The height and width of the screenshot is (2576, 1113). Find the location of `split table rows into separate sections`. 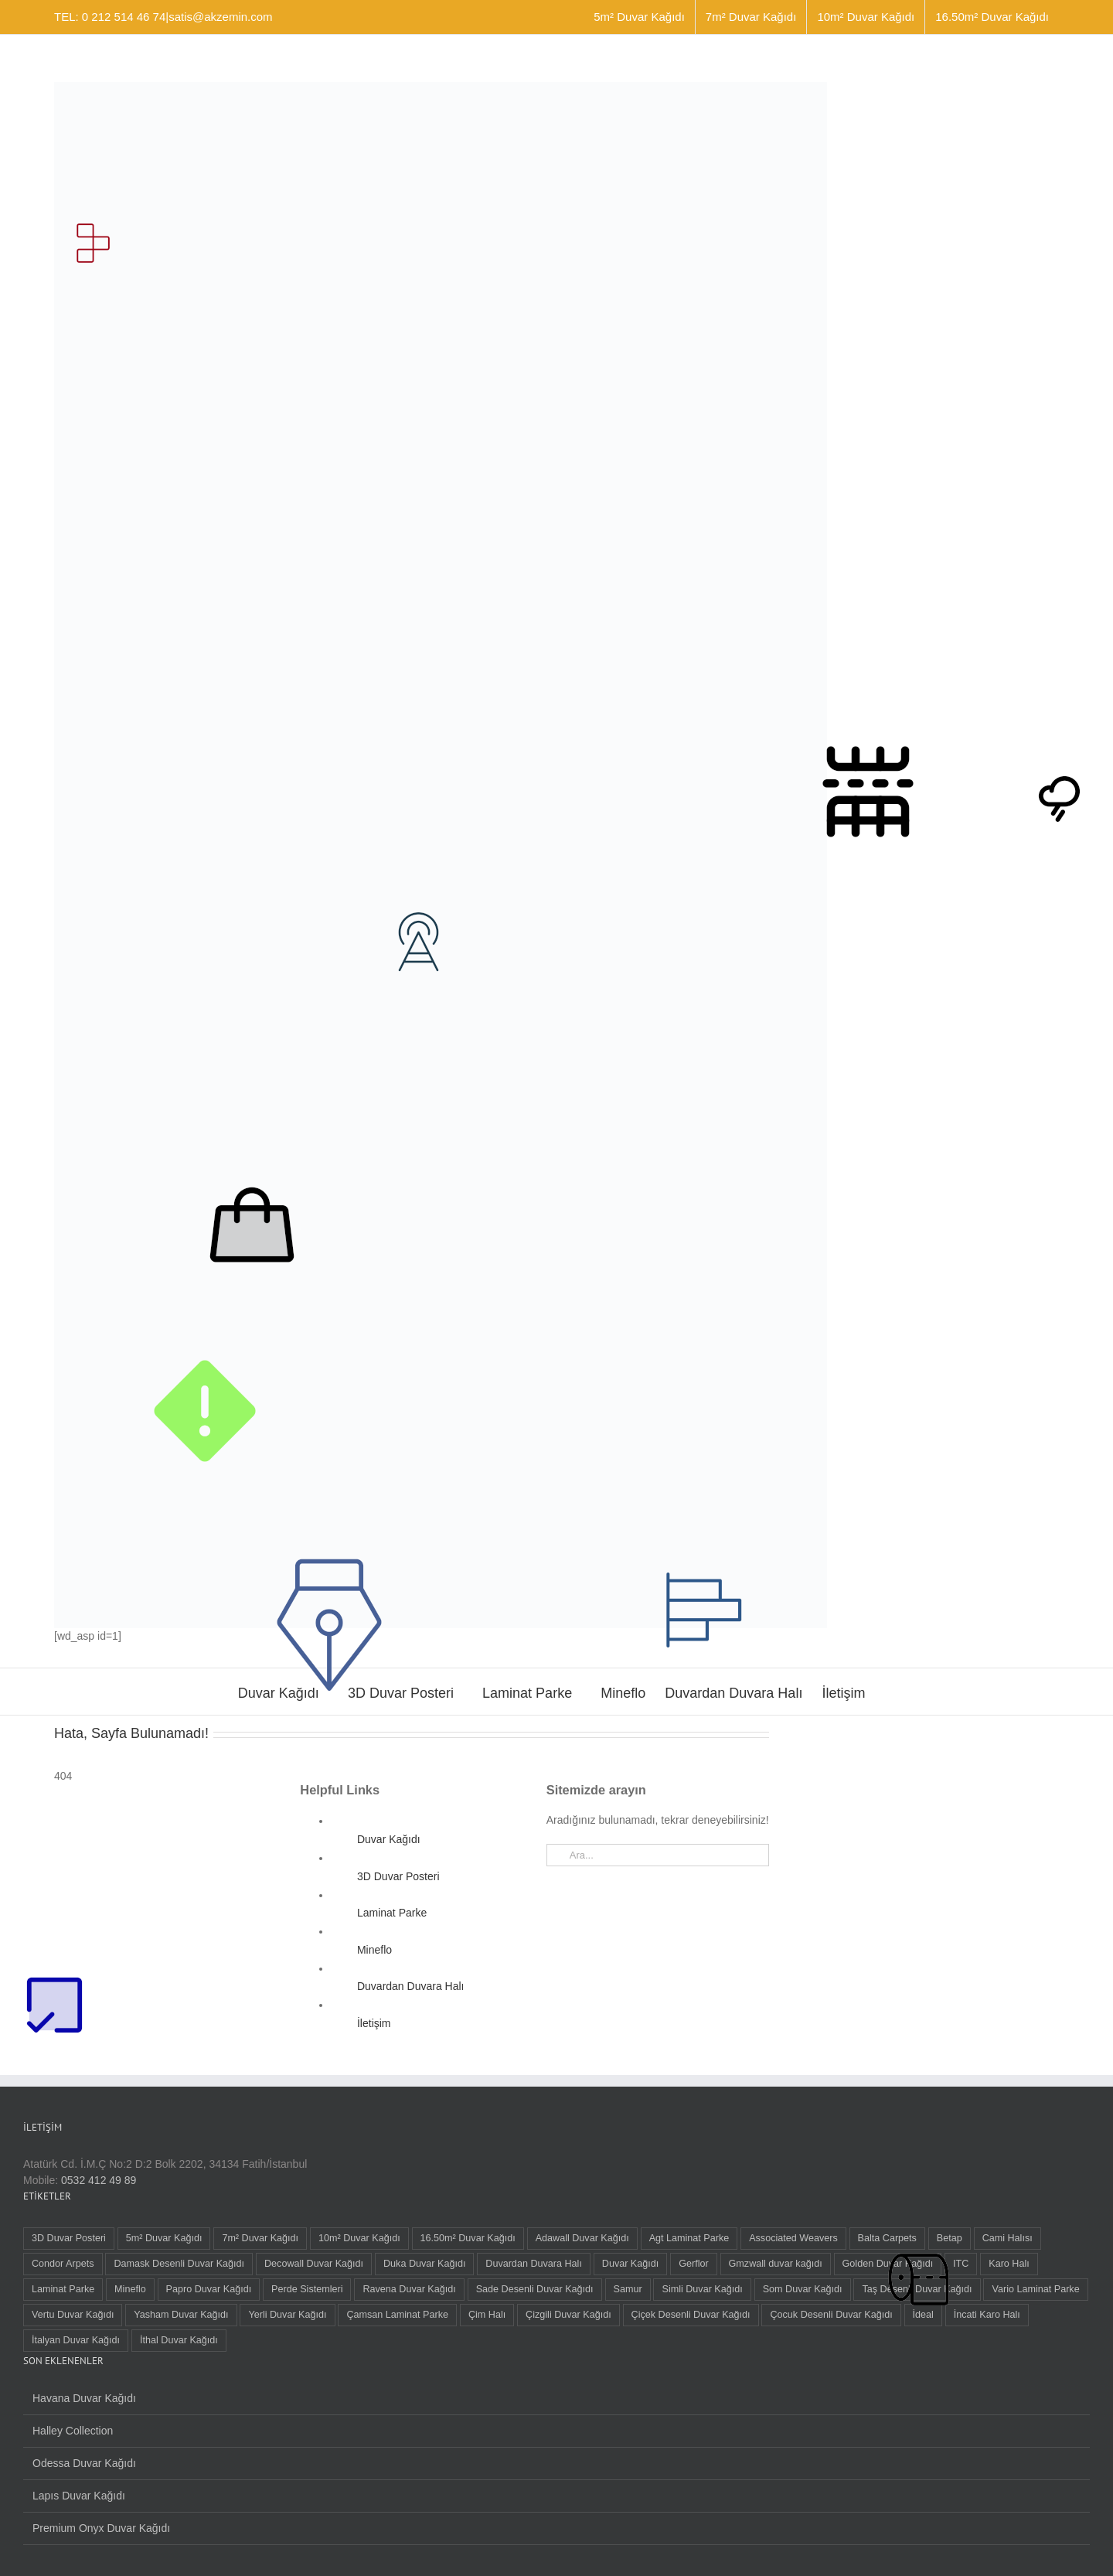

split table rows into separate sections is located at coordinates (868, 792).